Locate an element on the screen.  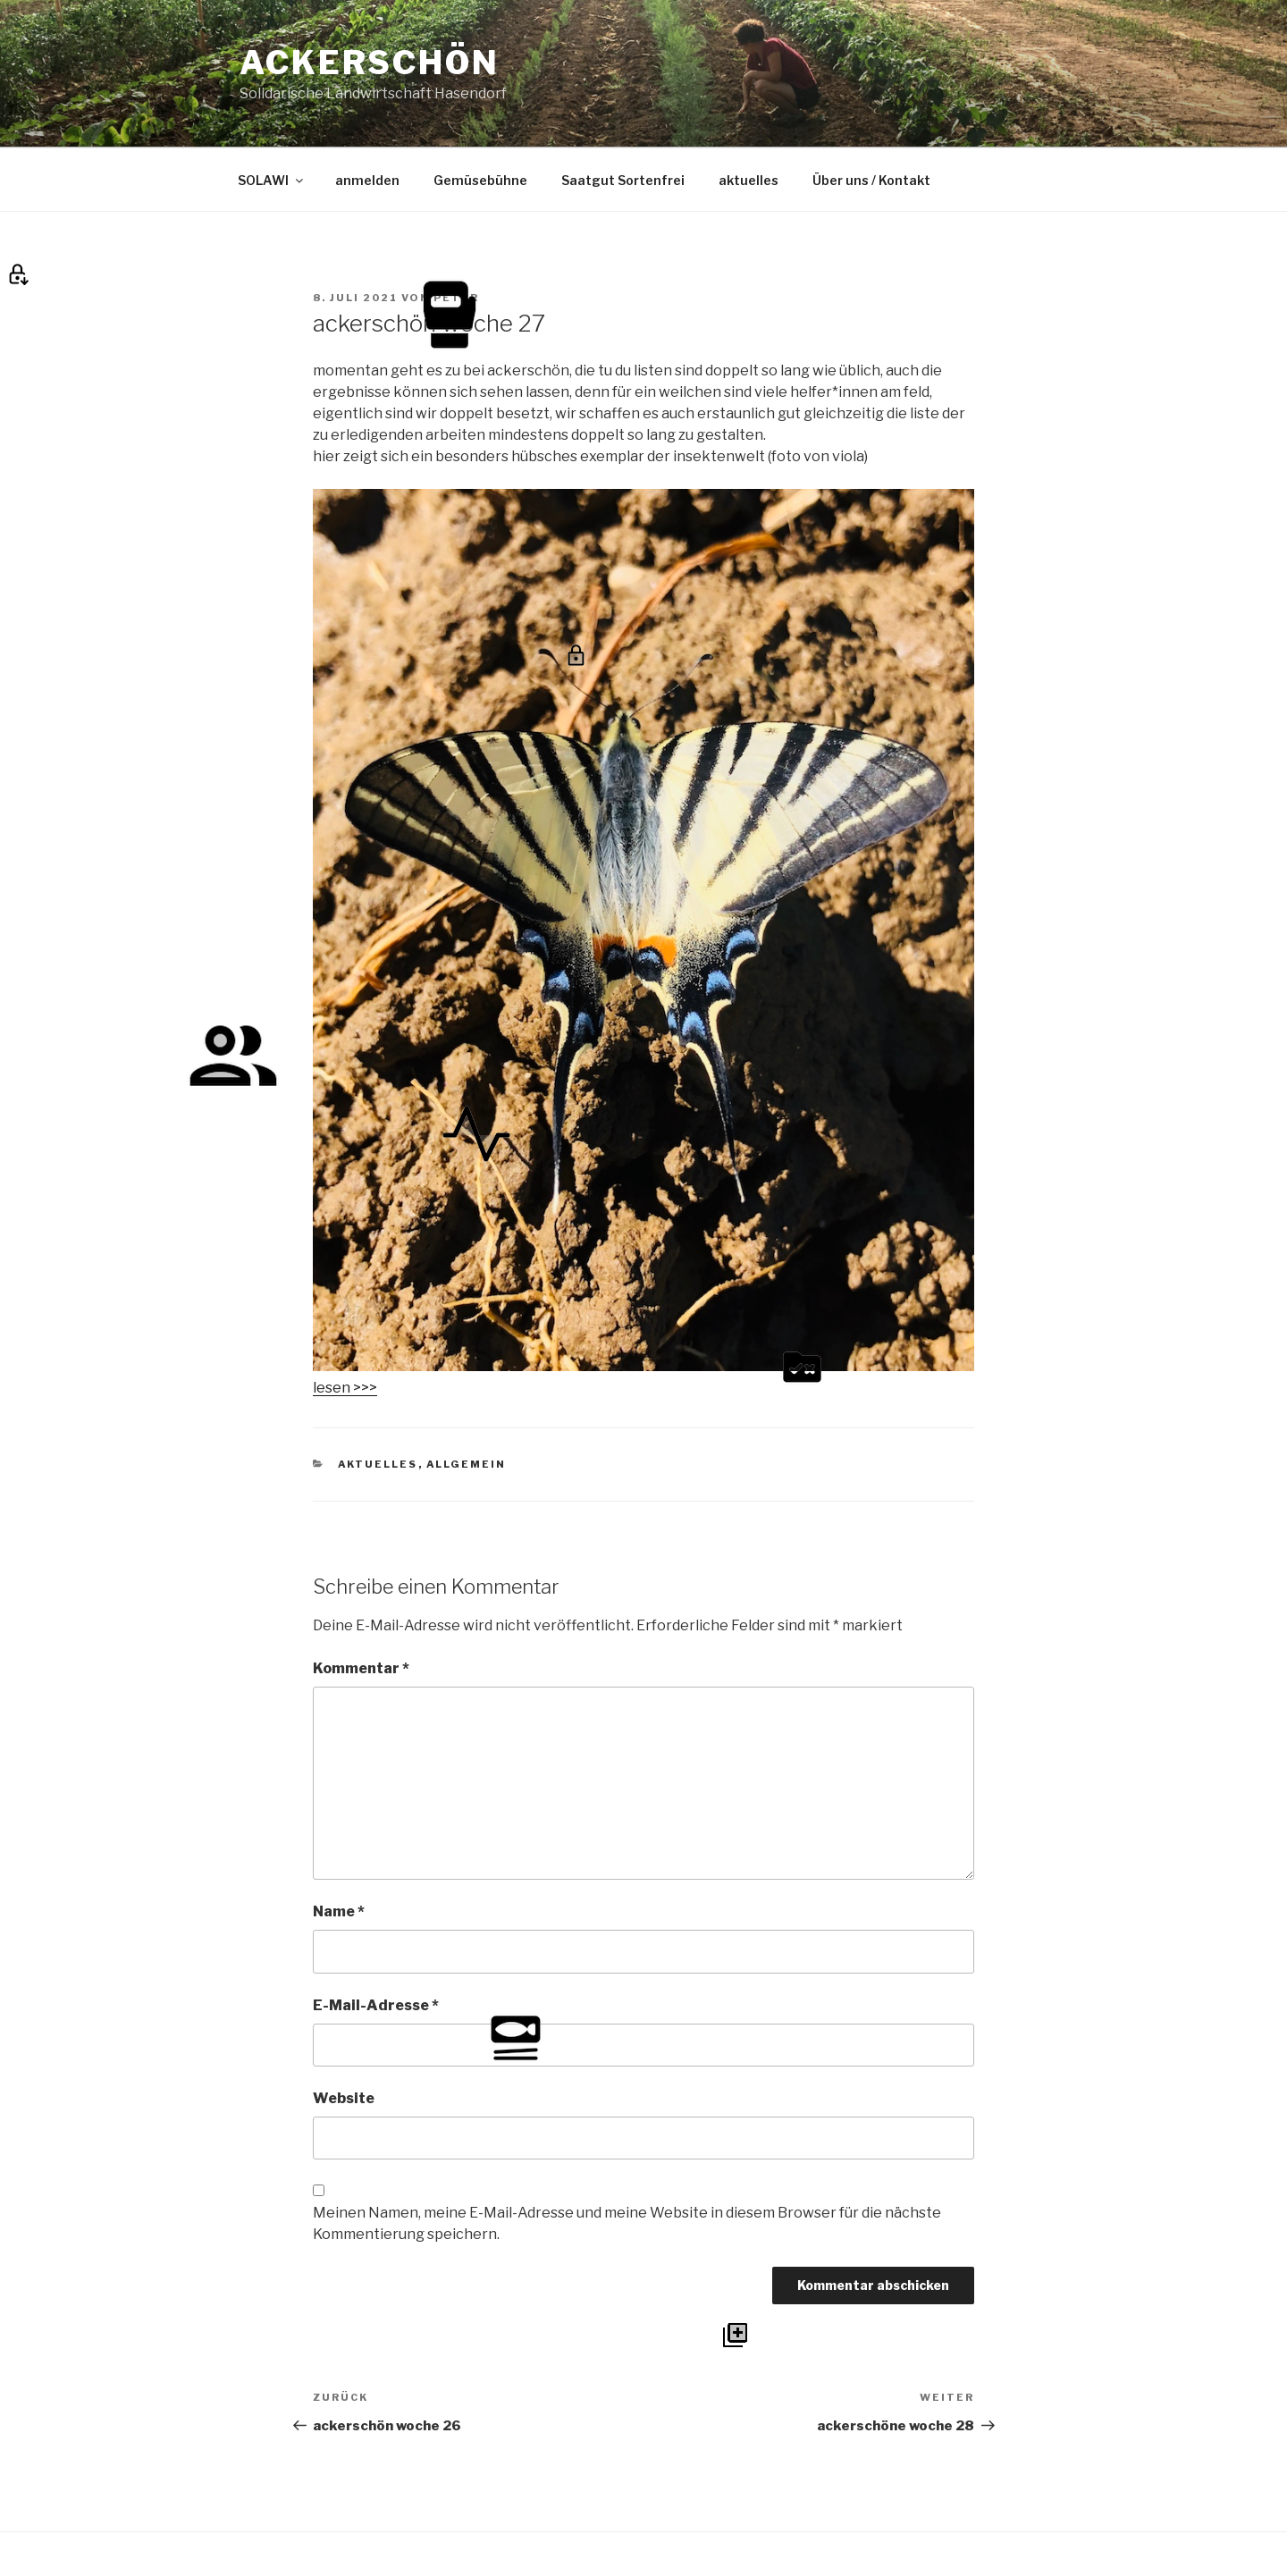
folder containing validated and rejected items is located at coordinates (802, 1367).